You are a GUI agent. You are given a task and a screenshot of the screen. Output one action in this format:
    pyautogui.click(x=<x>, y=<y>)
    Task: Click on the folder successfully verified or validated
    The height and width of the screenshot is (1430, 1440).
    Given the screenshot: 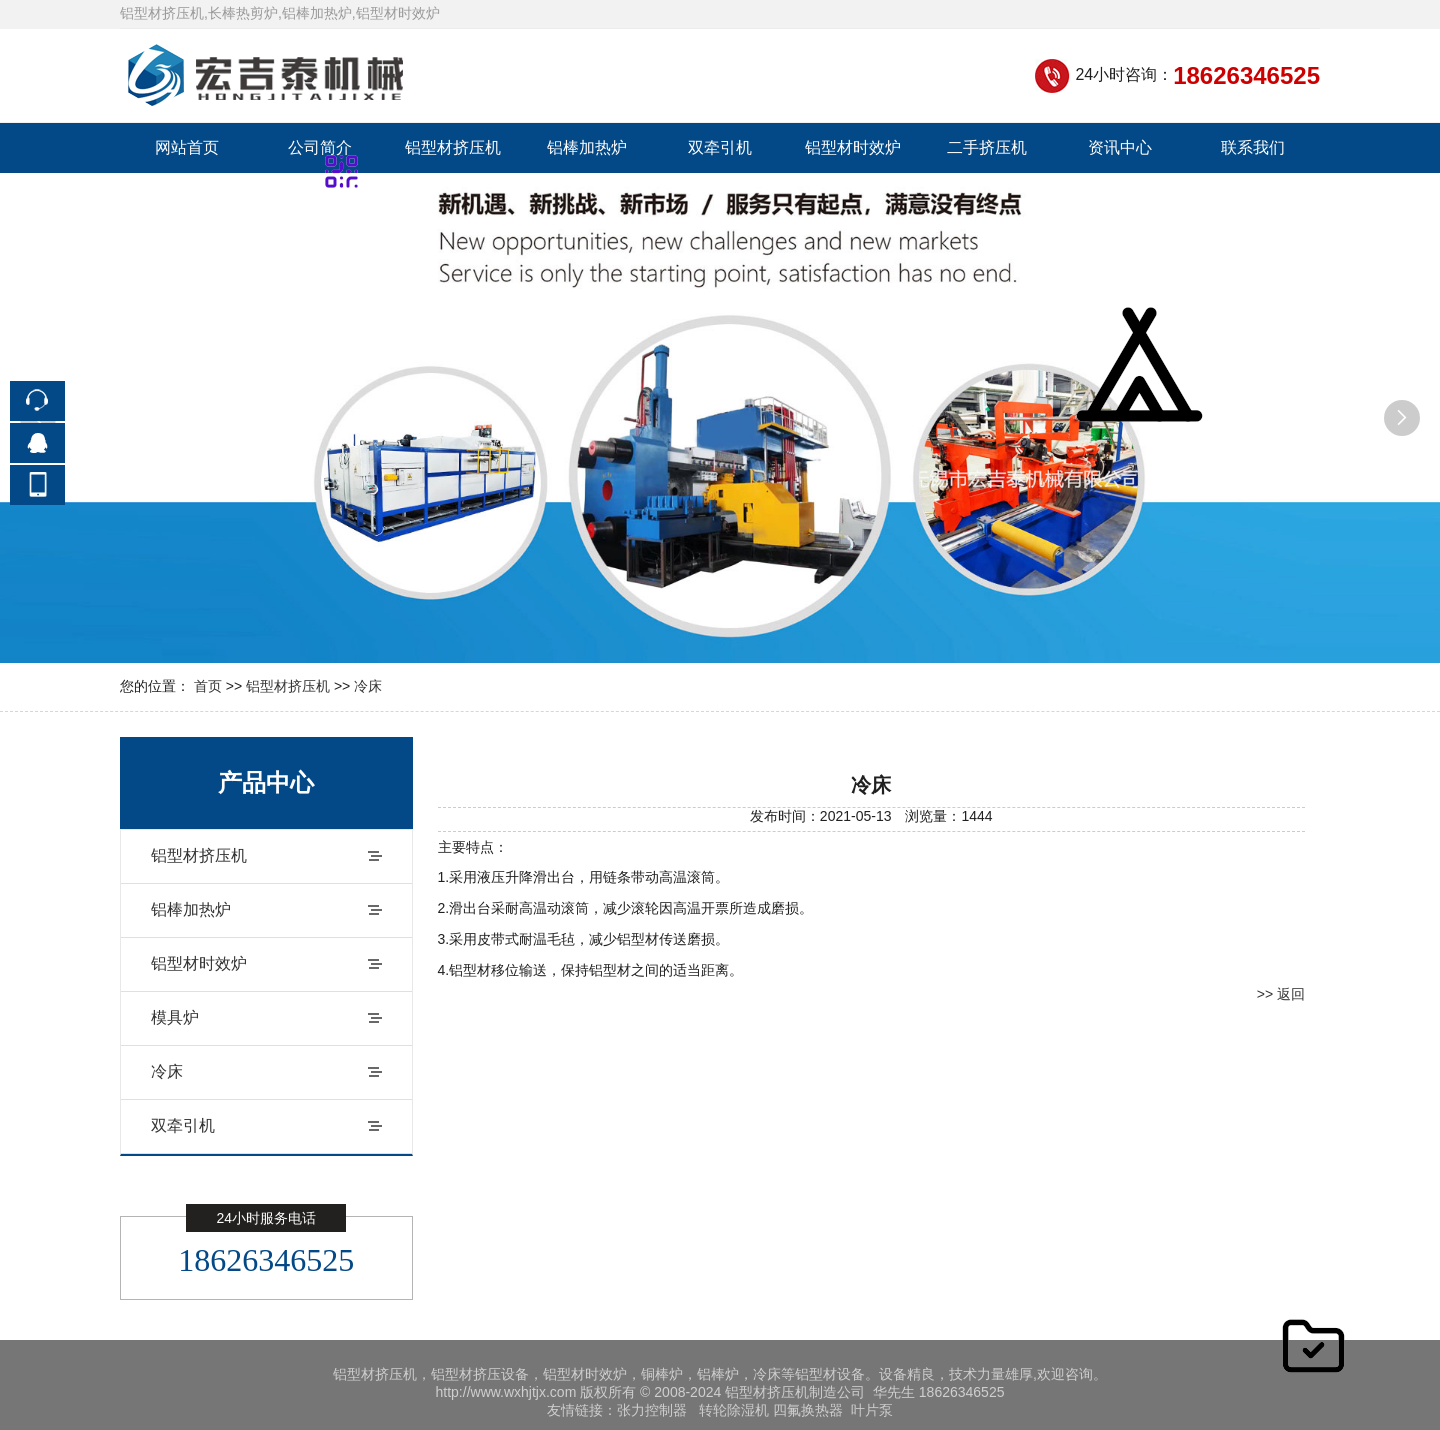 What is the action you would take?
    pyautogui.click(x=1313, y=1347)
    